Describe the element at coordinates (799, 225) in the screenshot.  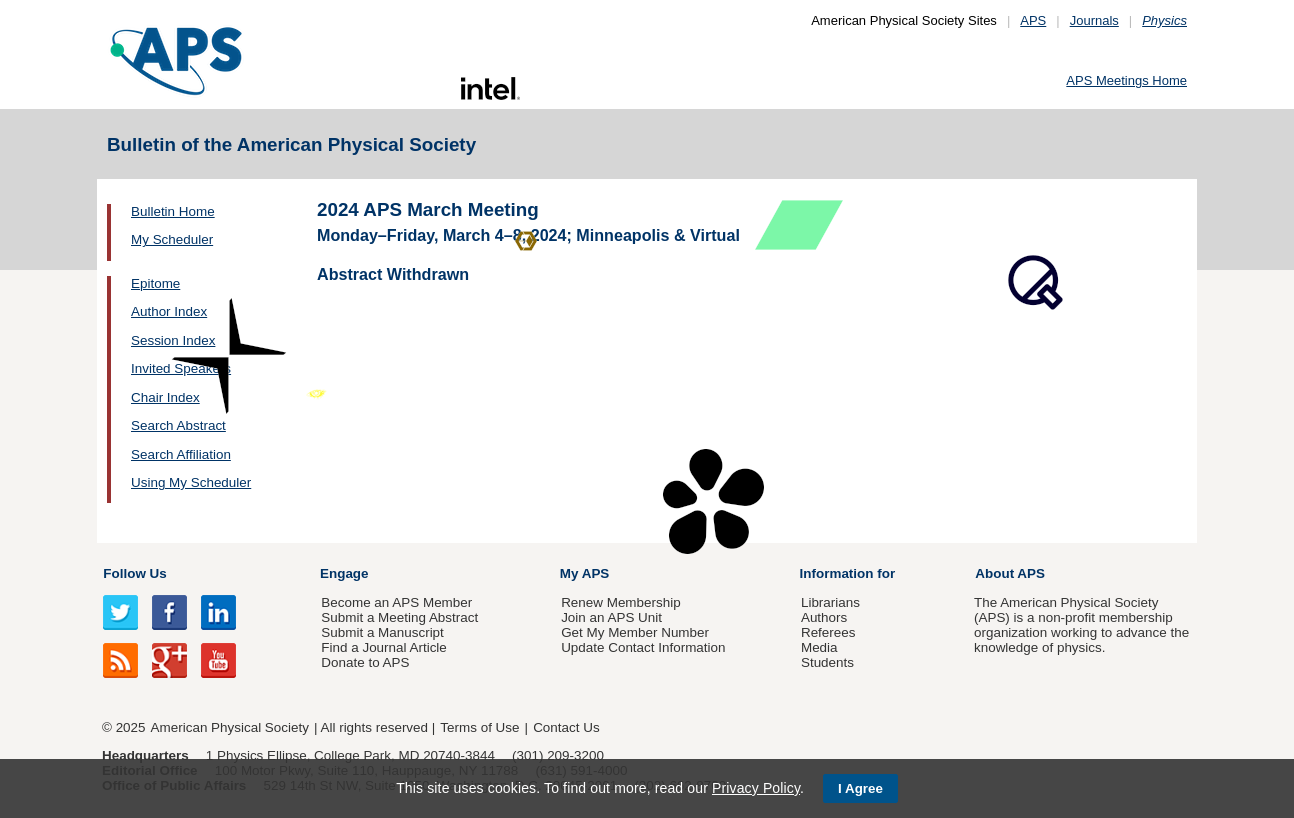
I see `open bandcamp music platform` at that location.